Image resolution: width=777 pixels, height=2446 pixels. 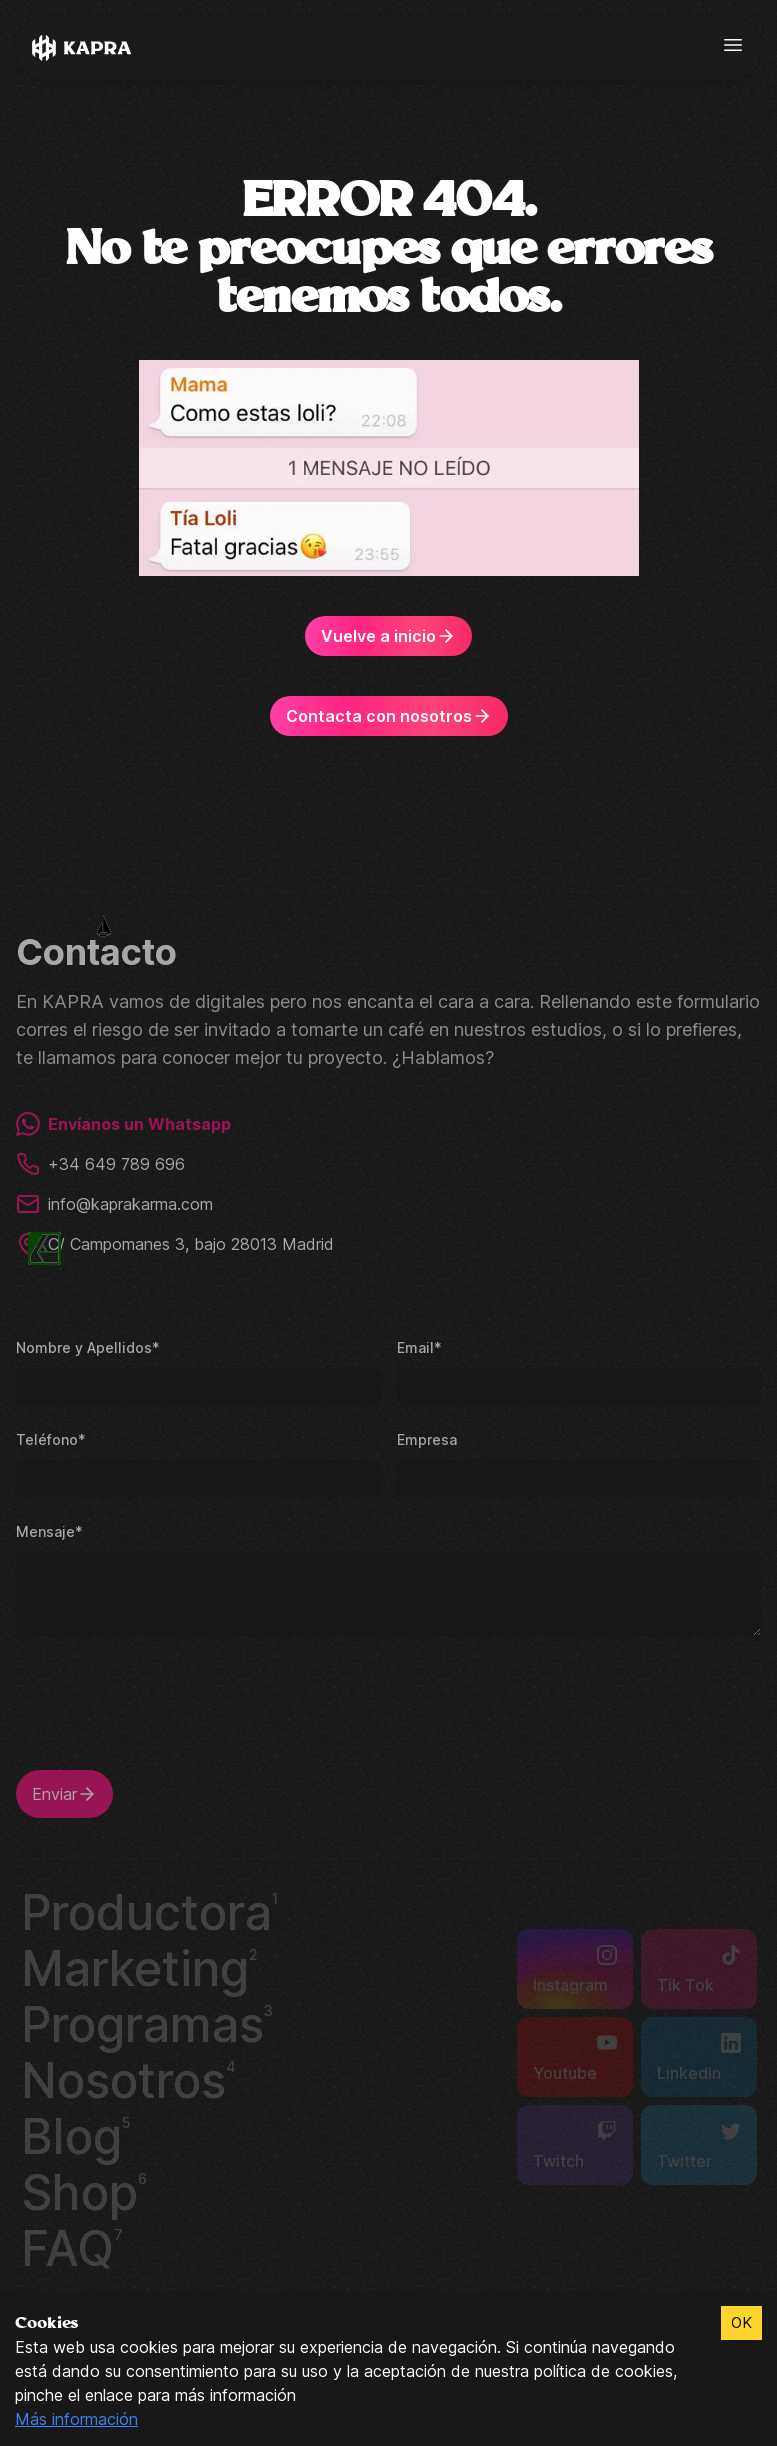 What do you see at coordinates (104, 926) in the screenshot?
I see `istio service mesh logo` at bounding box center [104, 926].